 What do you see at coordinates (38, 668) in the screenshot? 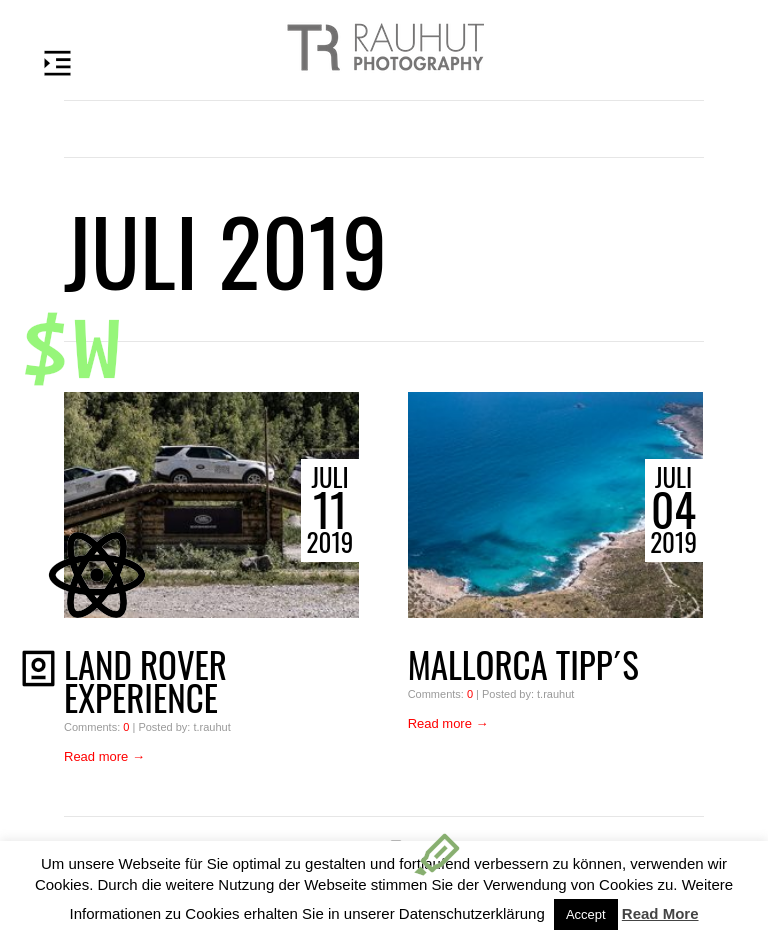
I see `view passport or travel document details` at bounding box center [38, 668].